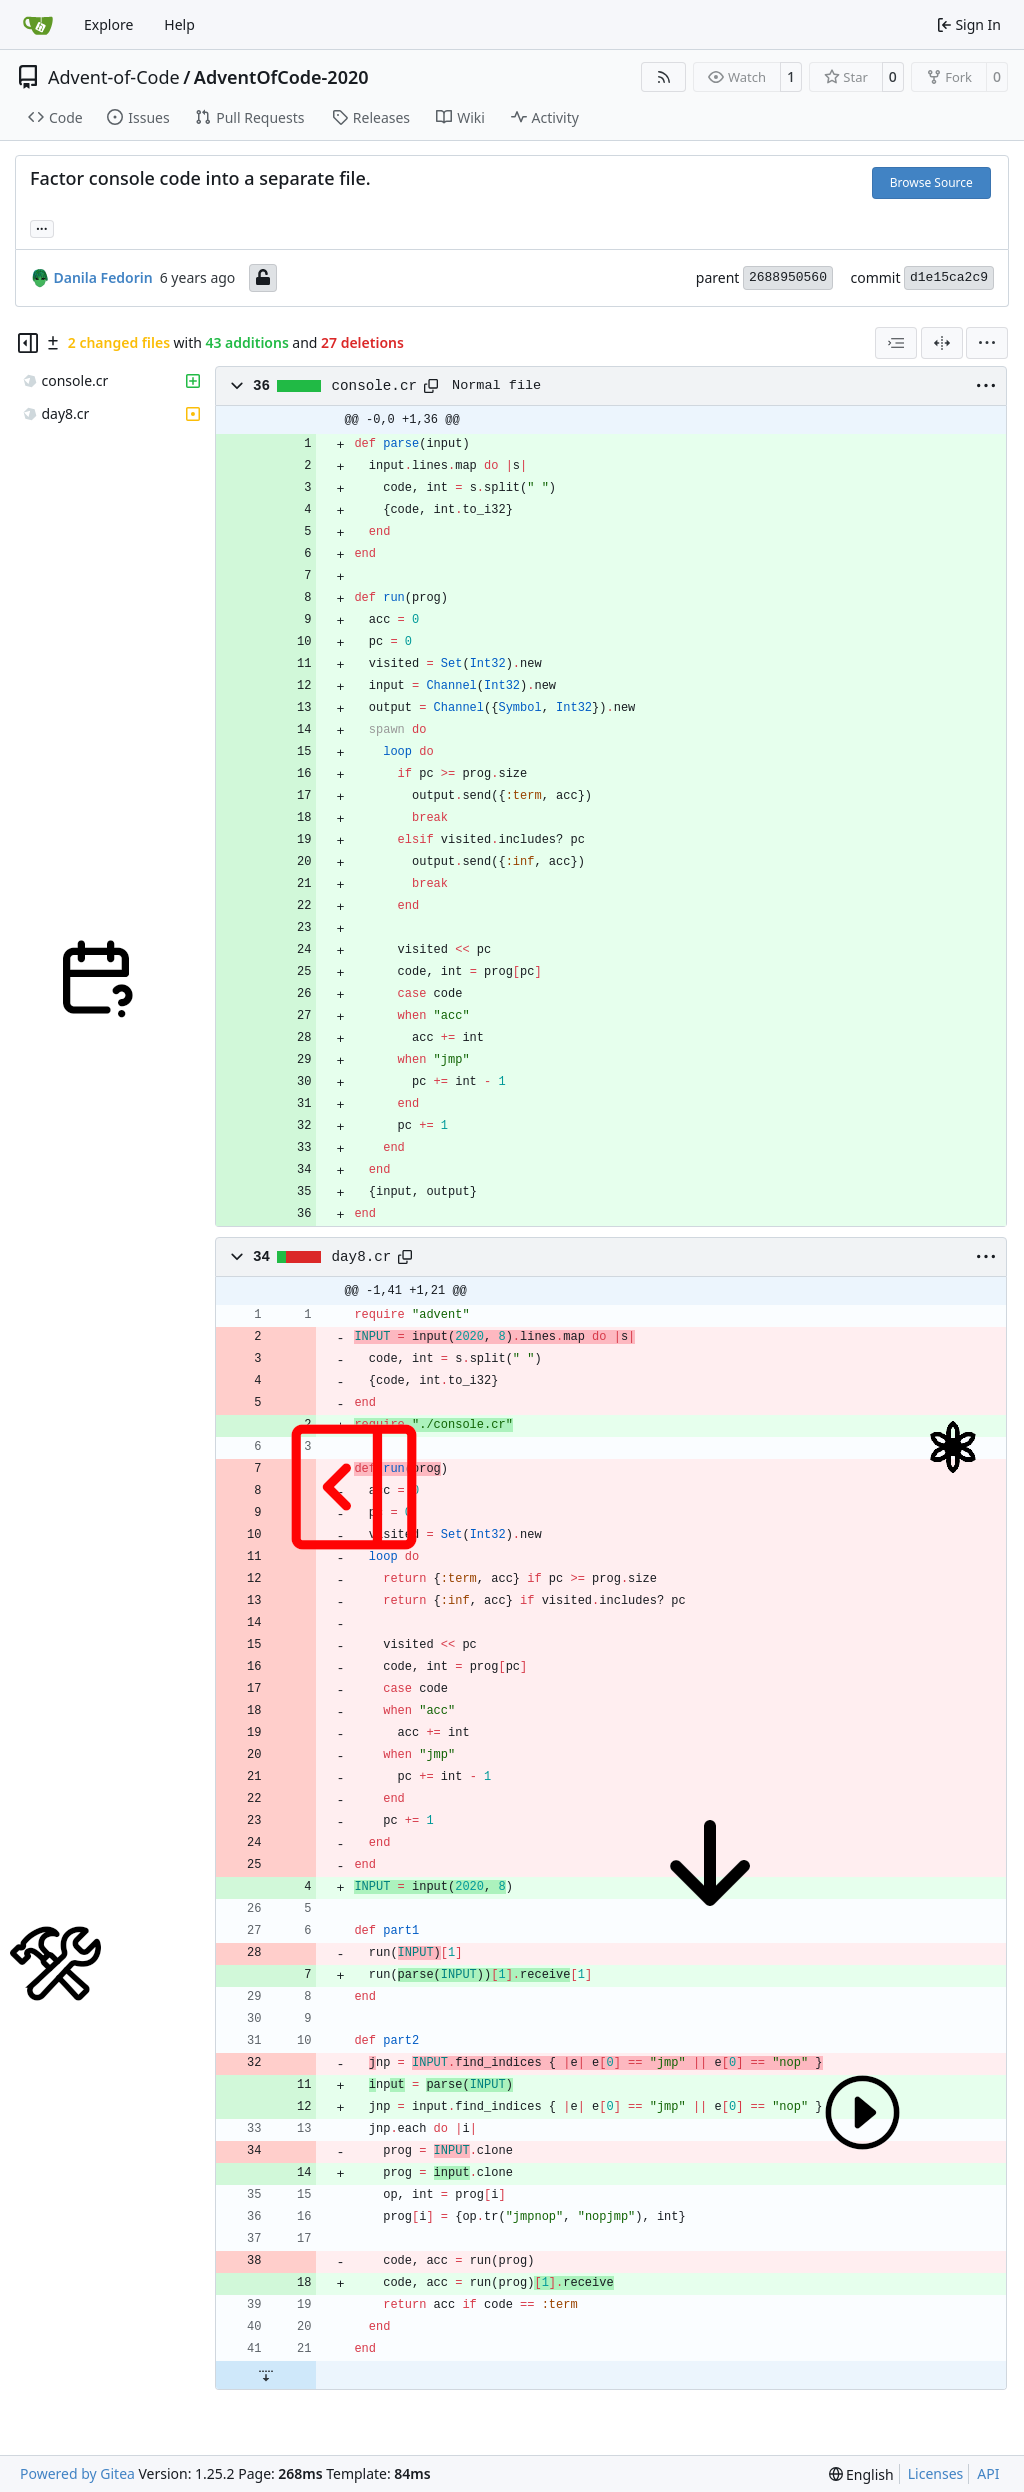 This screenshot has height=2492, width=1024. What do you see at coordinates (96, 977) in the screenshot?
I see `check for unconfirmed or pending events` at bounding box center [96, 977].